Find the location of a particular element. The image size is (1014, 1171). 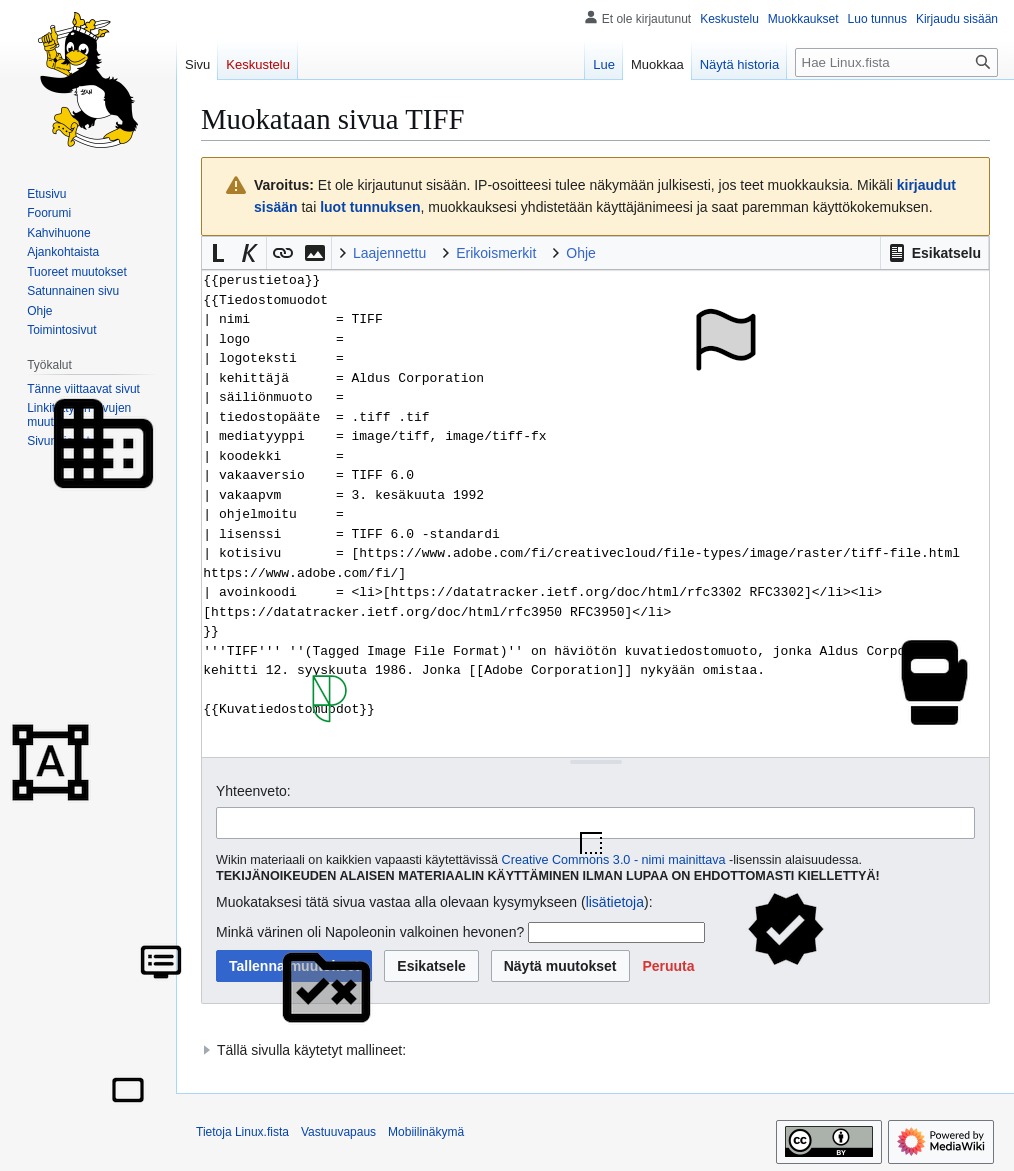

crop image to landscape orientation is located at coordinates (128, 1090).